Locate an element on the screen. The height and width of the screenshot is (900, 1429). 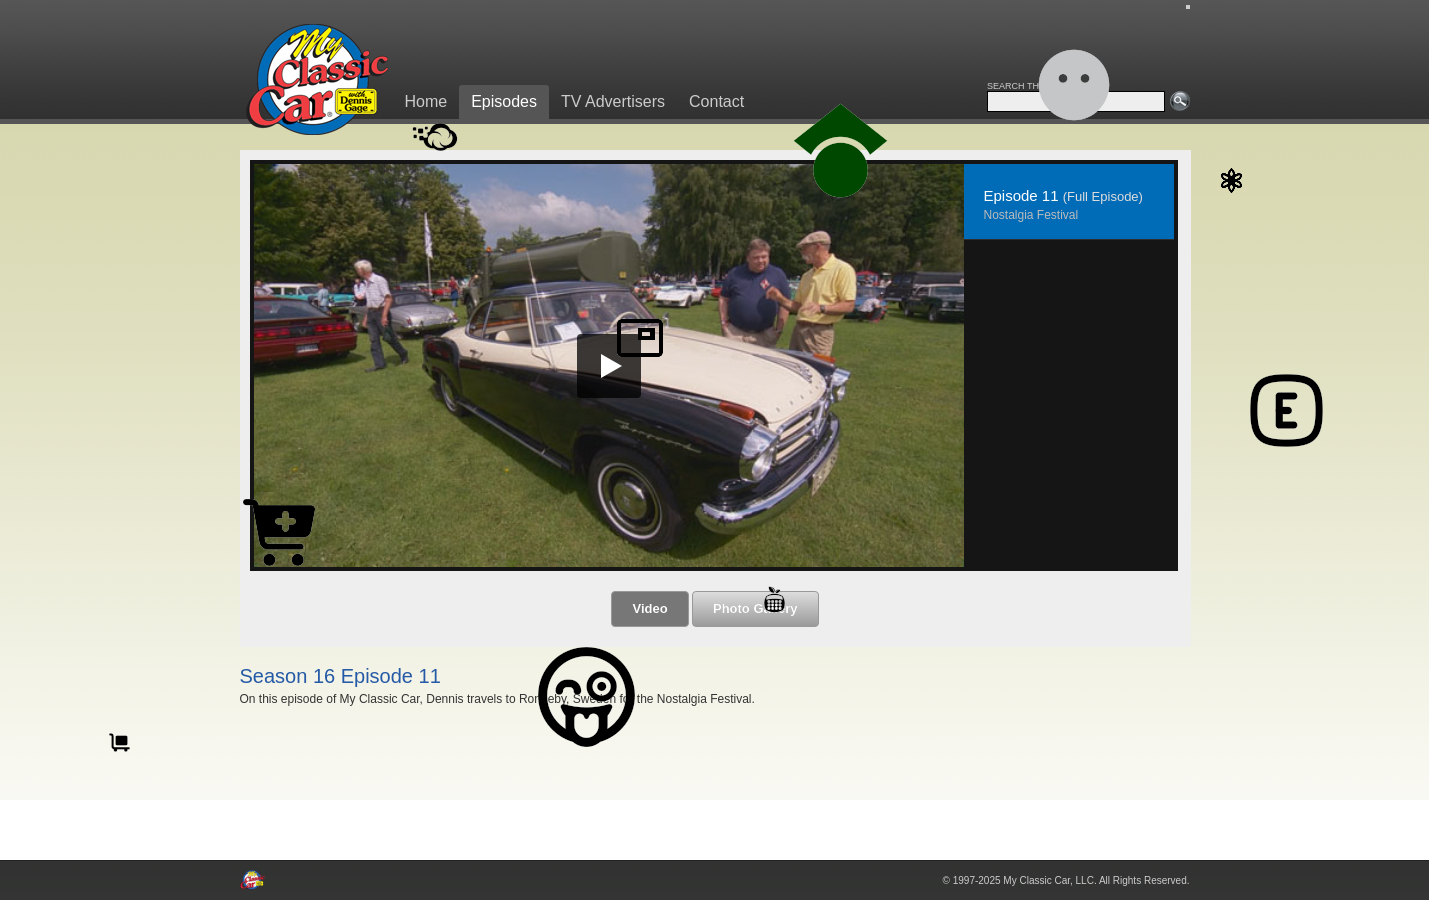
link to google scholar profile is located at coordinates (840, 150).